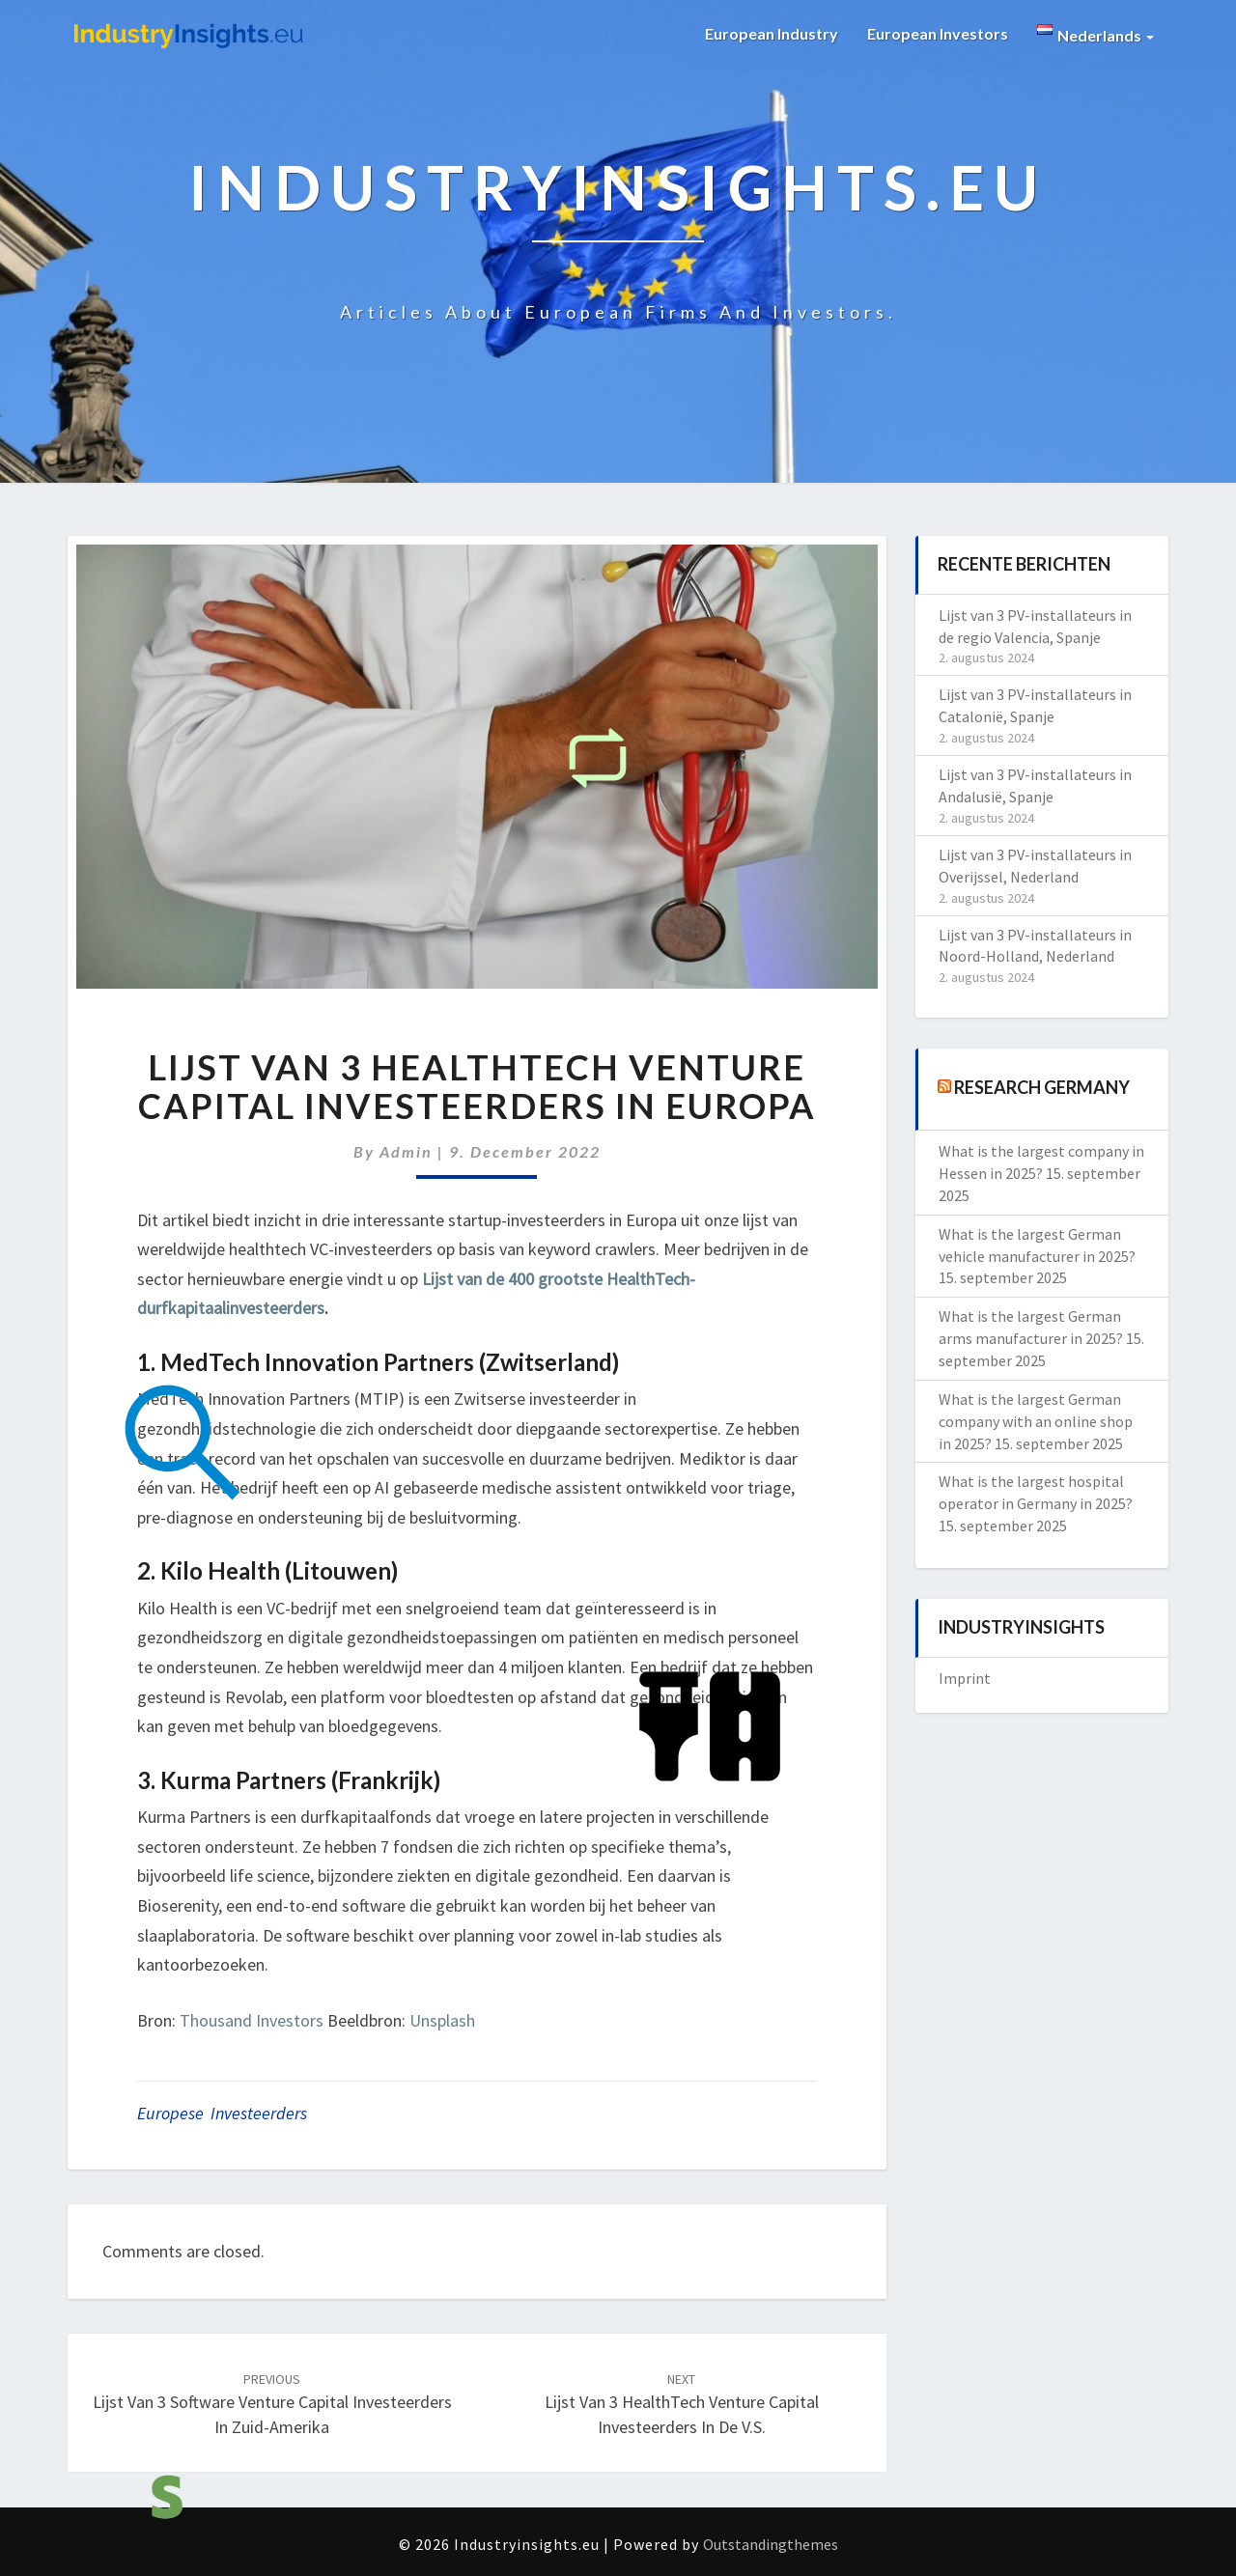 This screenshot has height=2576, width=1236. I want to click on sistrix SEO tool logo, so click(183, 1442).